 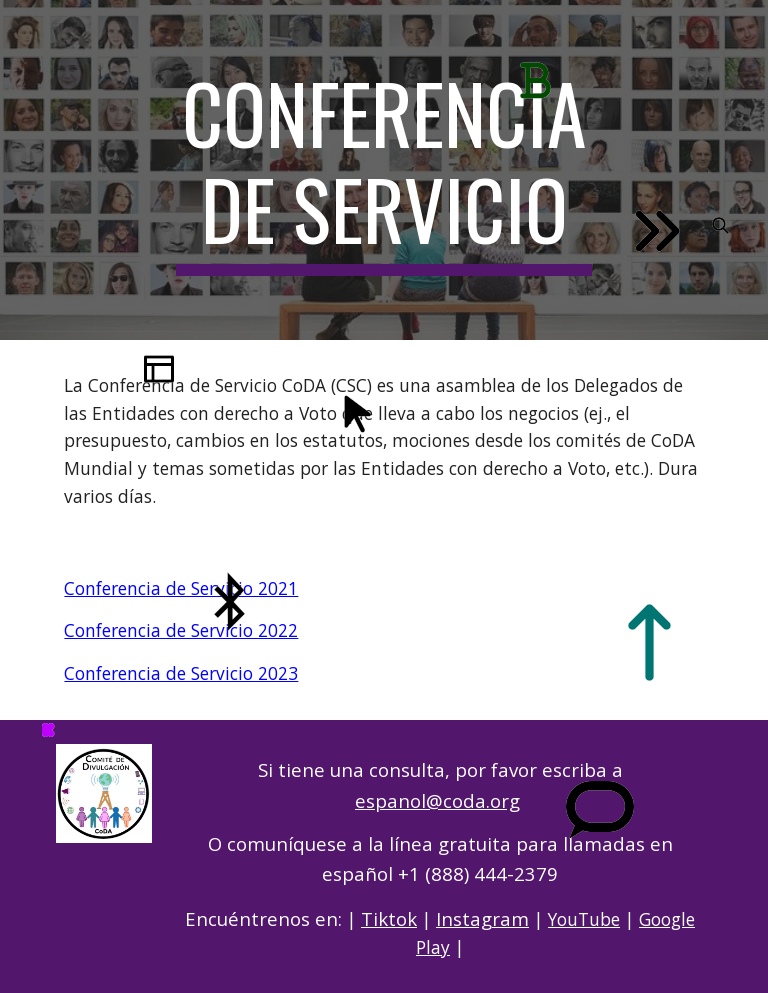 I want to click on switch to sidebar layout view, so click(x=159, y=369).